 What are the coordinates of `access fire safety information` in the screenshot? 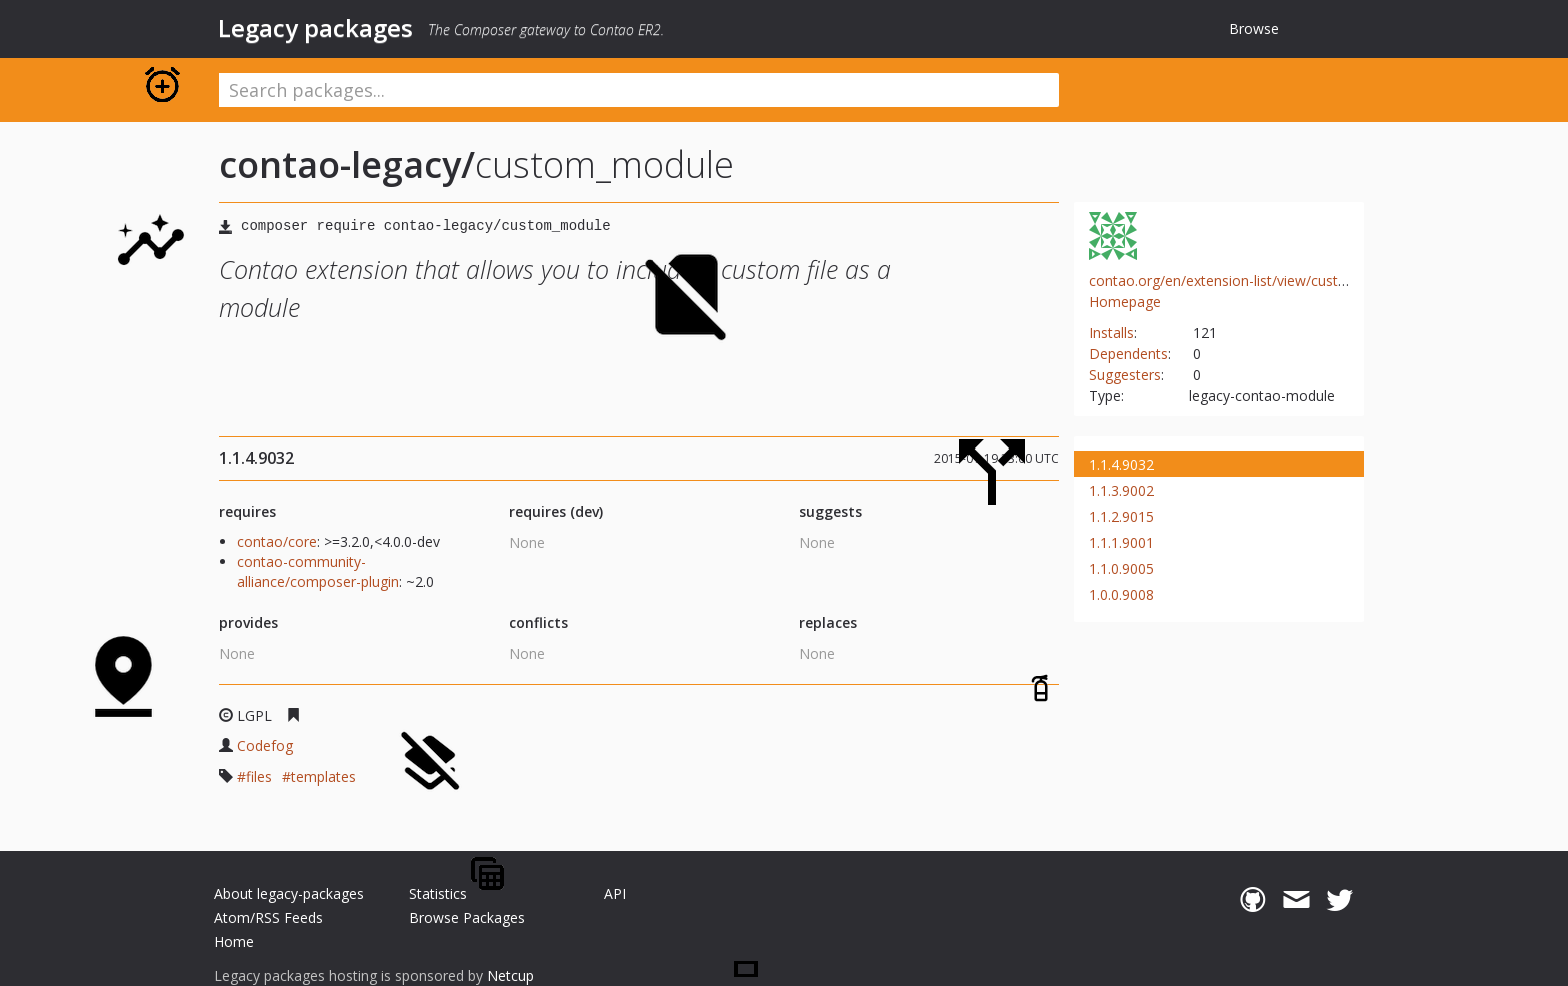 It's located at (1041, 688).